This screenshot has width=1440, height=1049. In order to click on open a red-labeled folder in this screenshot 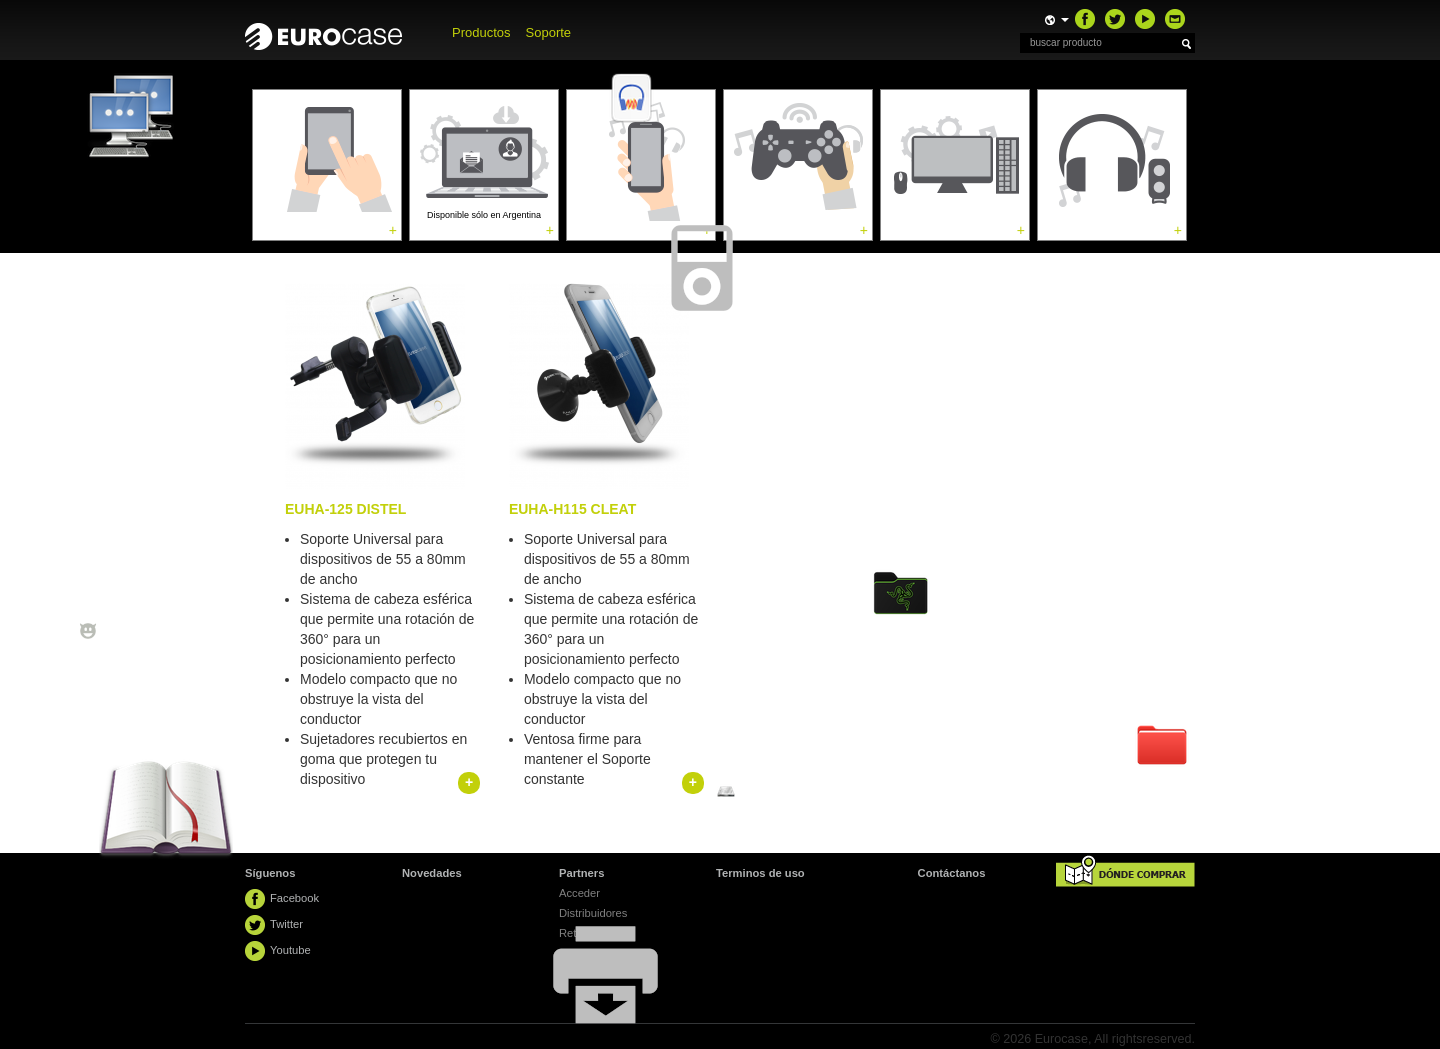, I will do `click(1162, 745)`.